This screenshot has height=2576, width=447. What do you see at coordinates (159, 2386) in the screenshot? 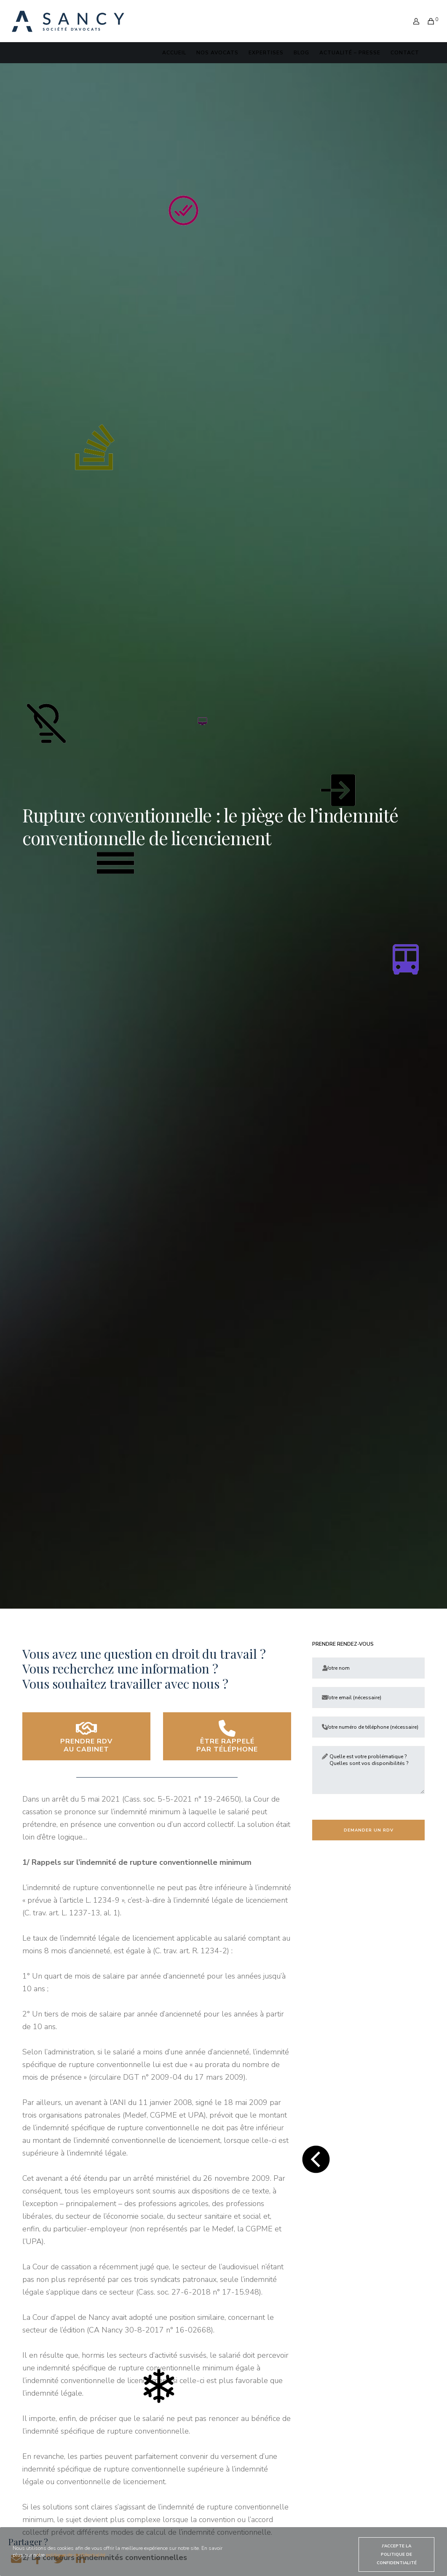
I see `indicates cold or winter weather conditions` at bounding box center [159, 2386].